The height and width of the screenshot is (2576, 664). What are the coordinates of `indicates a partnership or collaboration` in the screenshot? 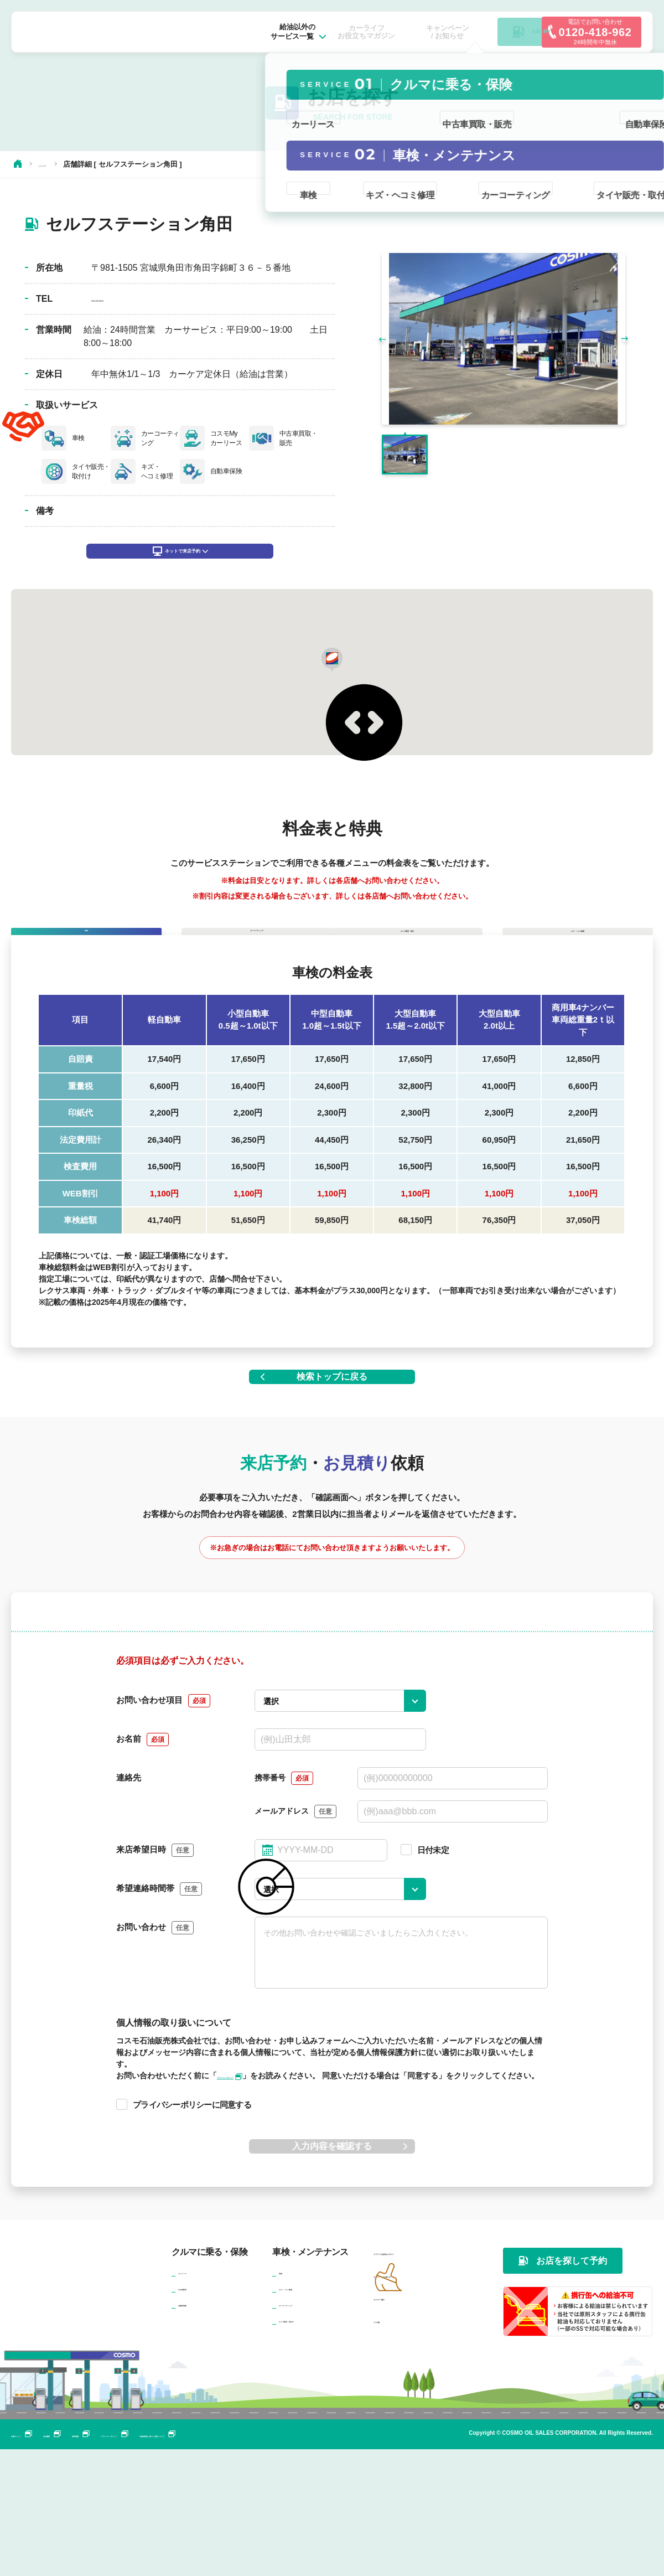 It's located at (23, 425).